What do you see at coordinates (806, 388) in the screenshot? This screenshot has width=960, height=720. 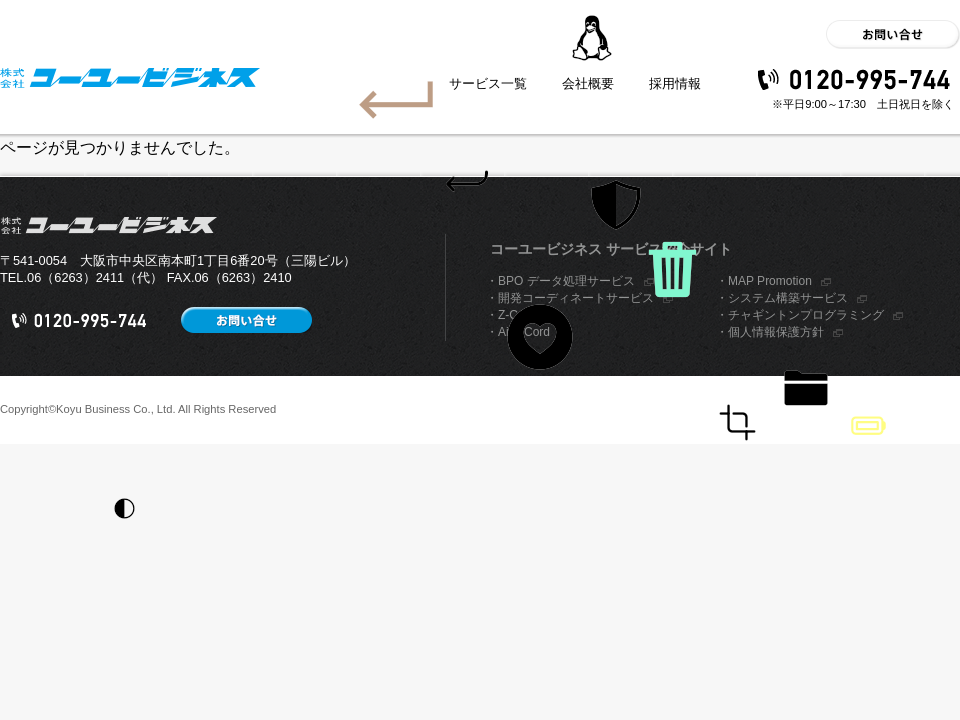 I see `open folder to view files` at bounding box center [806, 388].